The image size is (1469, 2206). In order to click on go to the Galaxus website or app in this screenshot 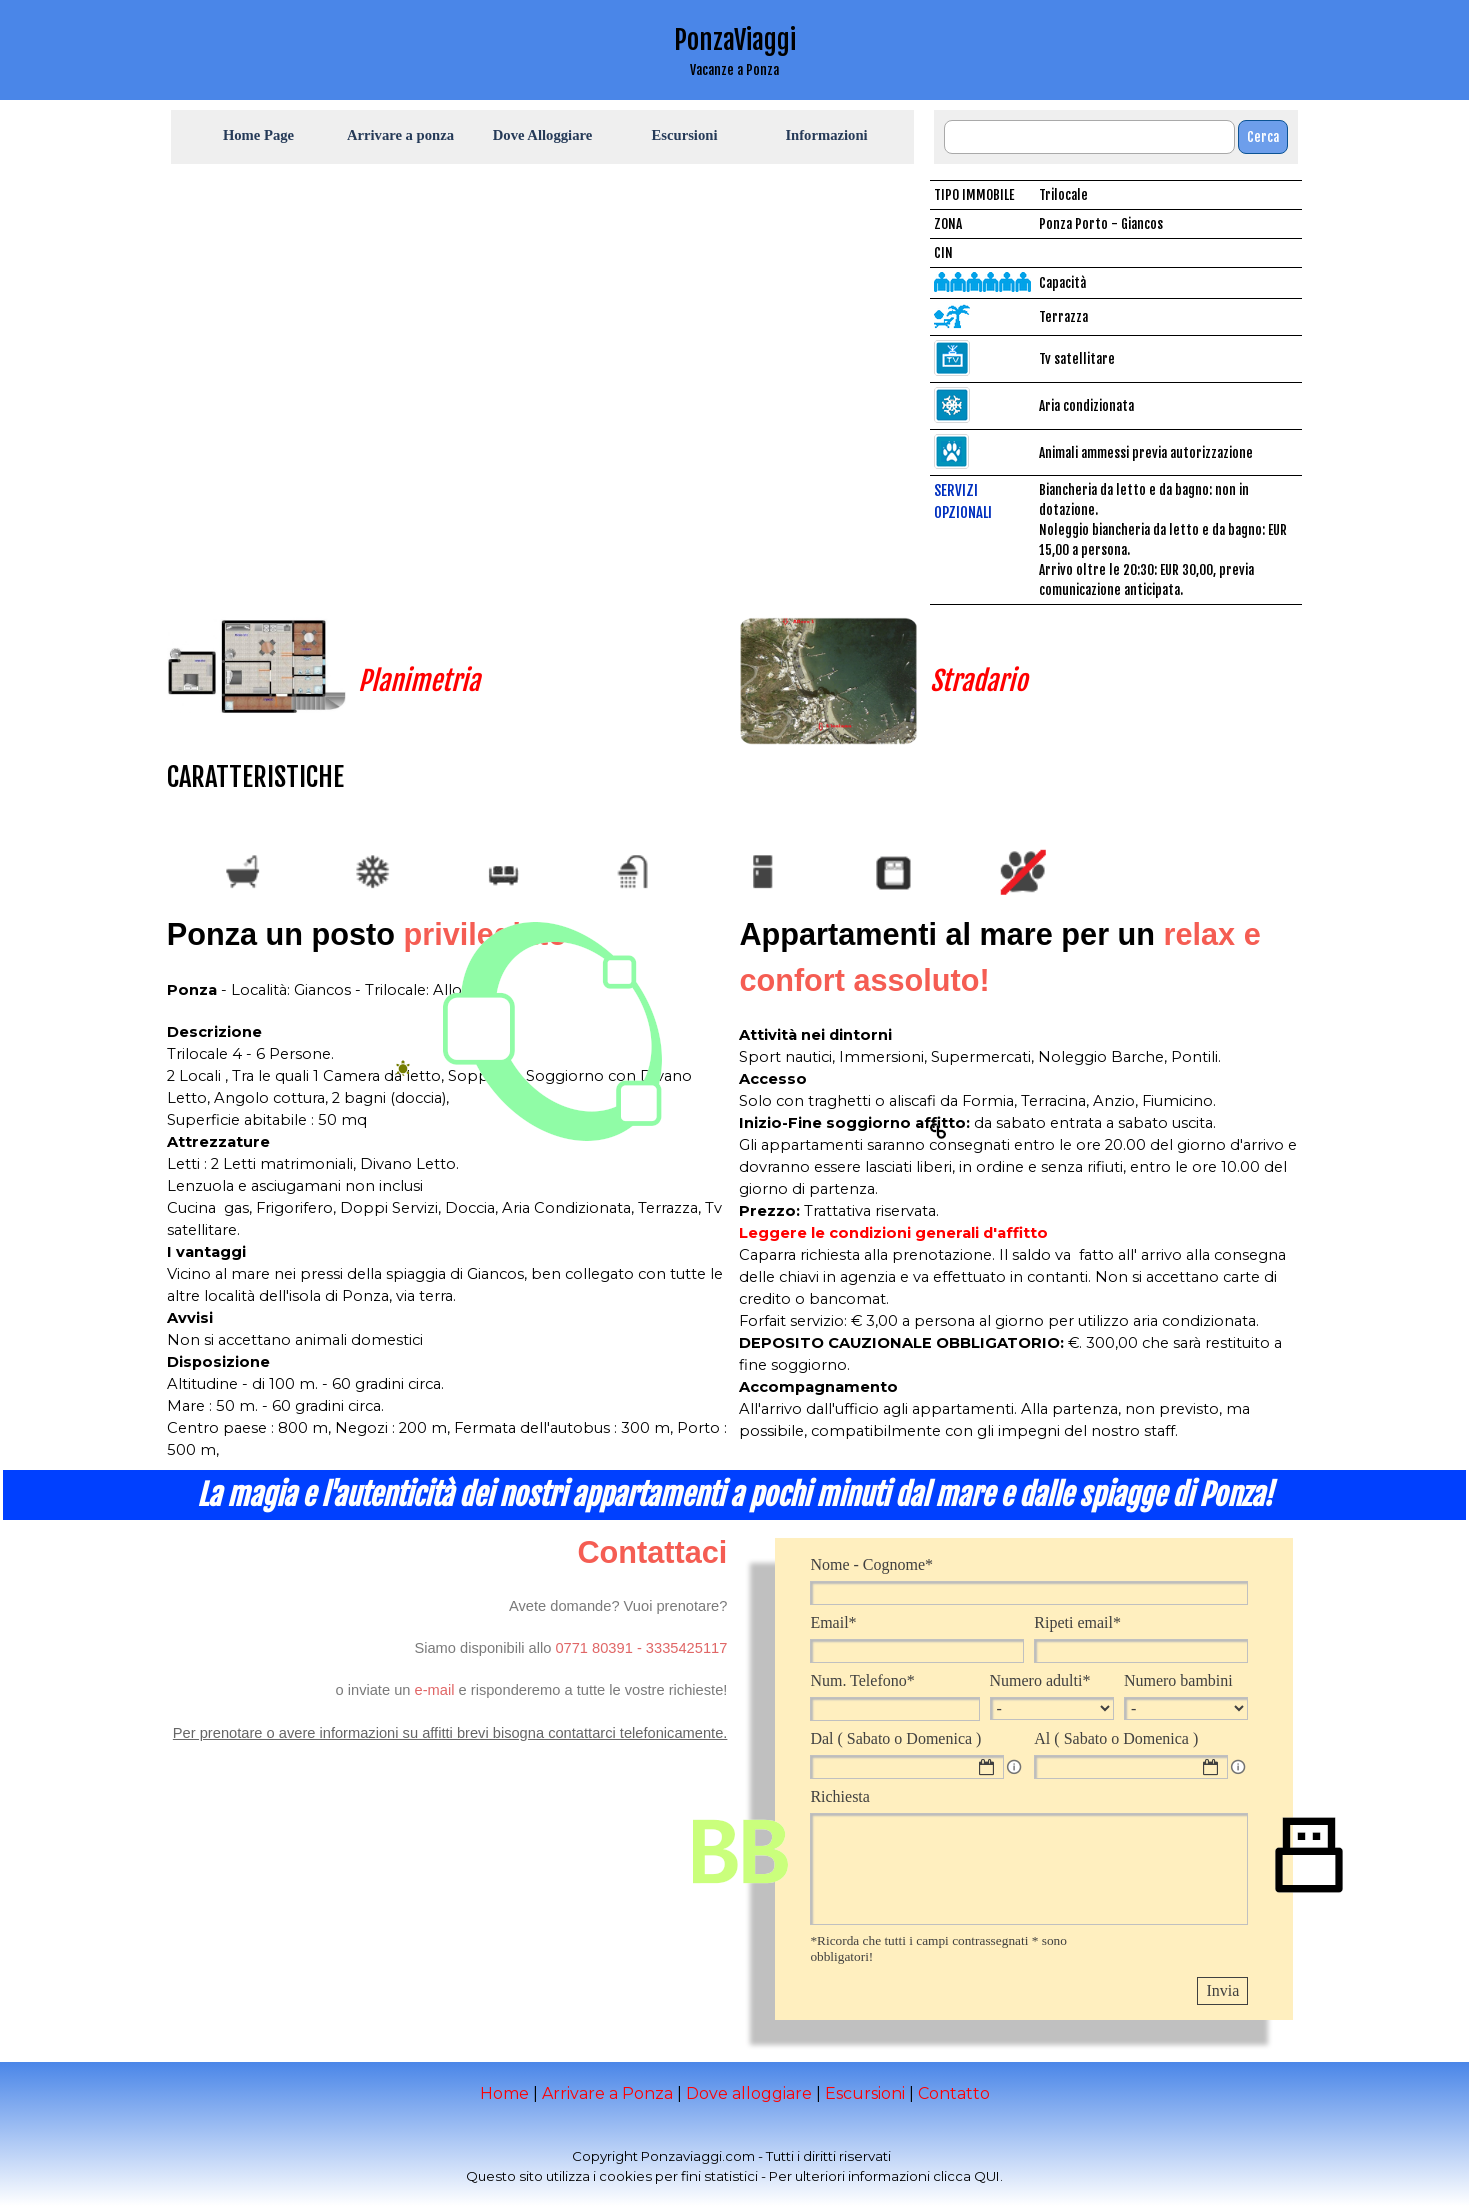, I will do `click(403, 1068)`.